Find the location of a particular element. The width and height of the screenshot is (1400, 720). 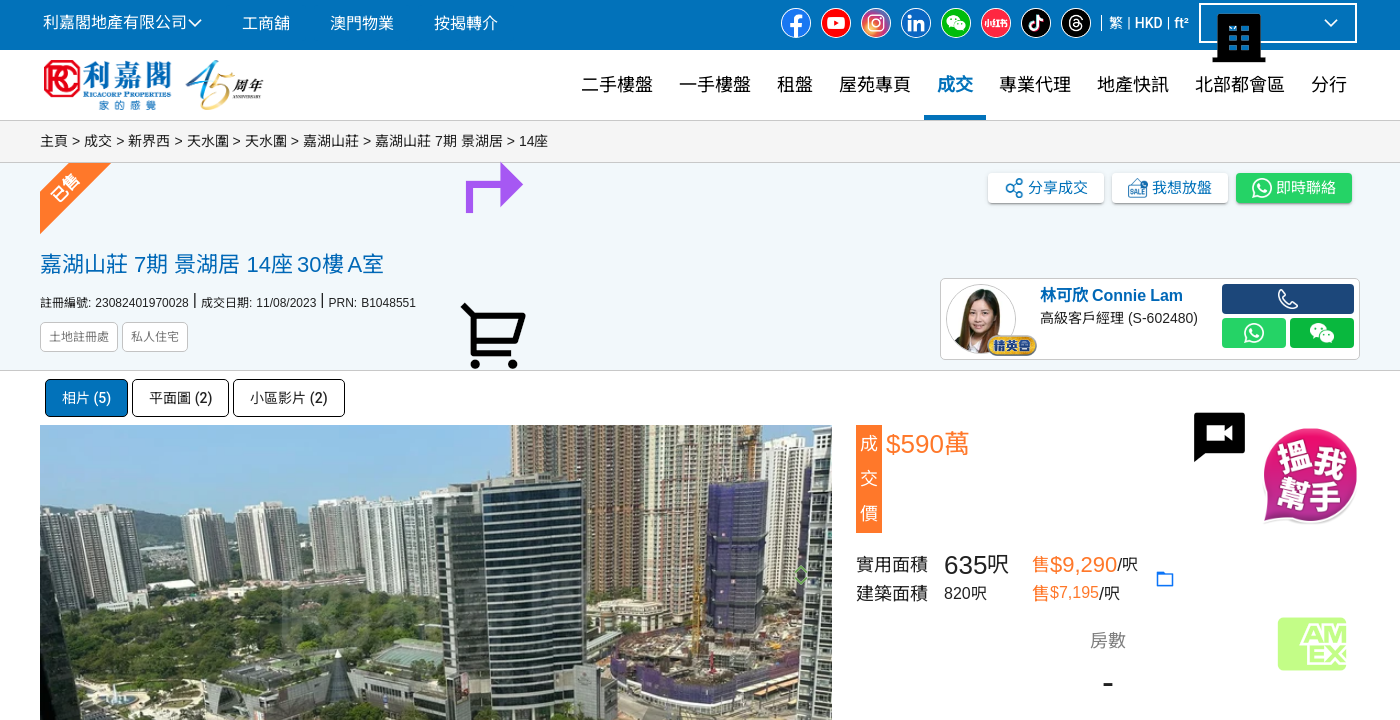

view building or property details is located at coordinates (1239, 38).